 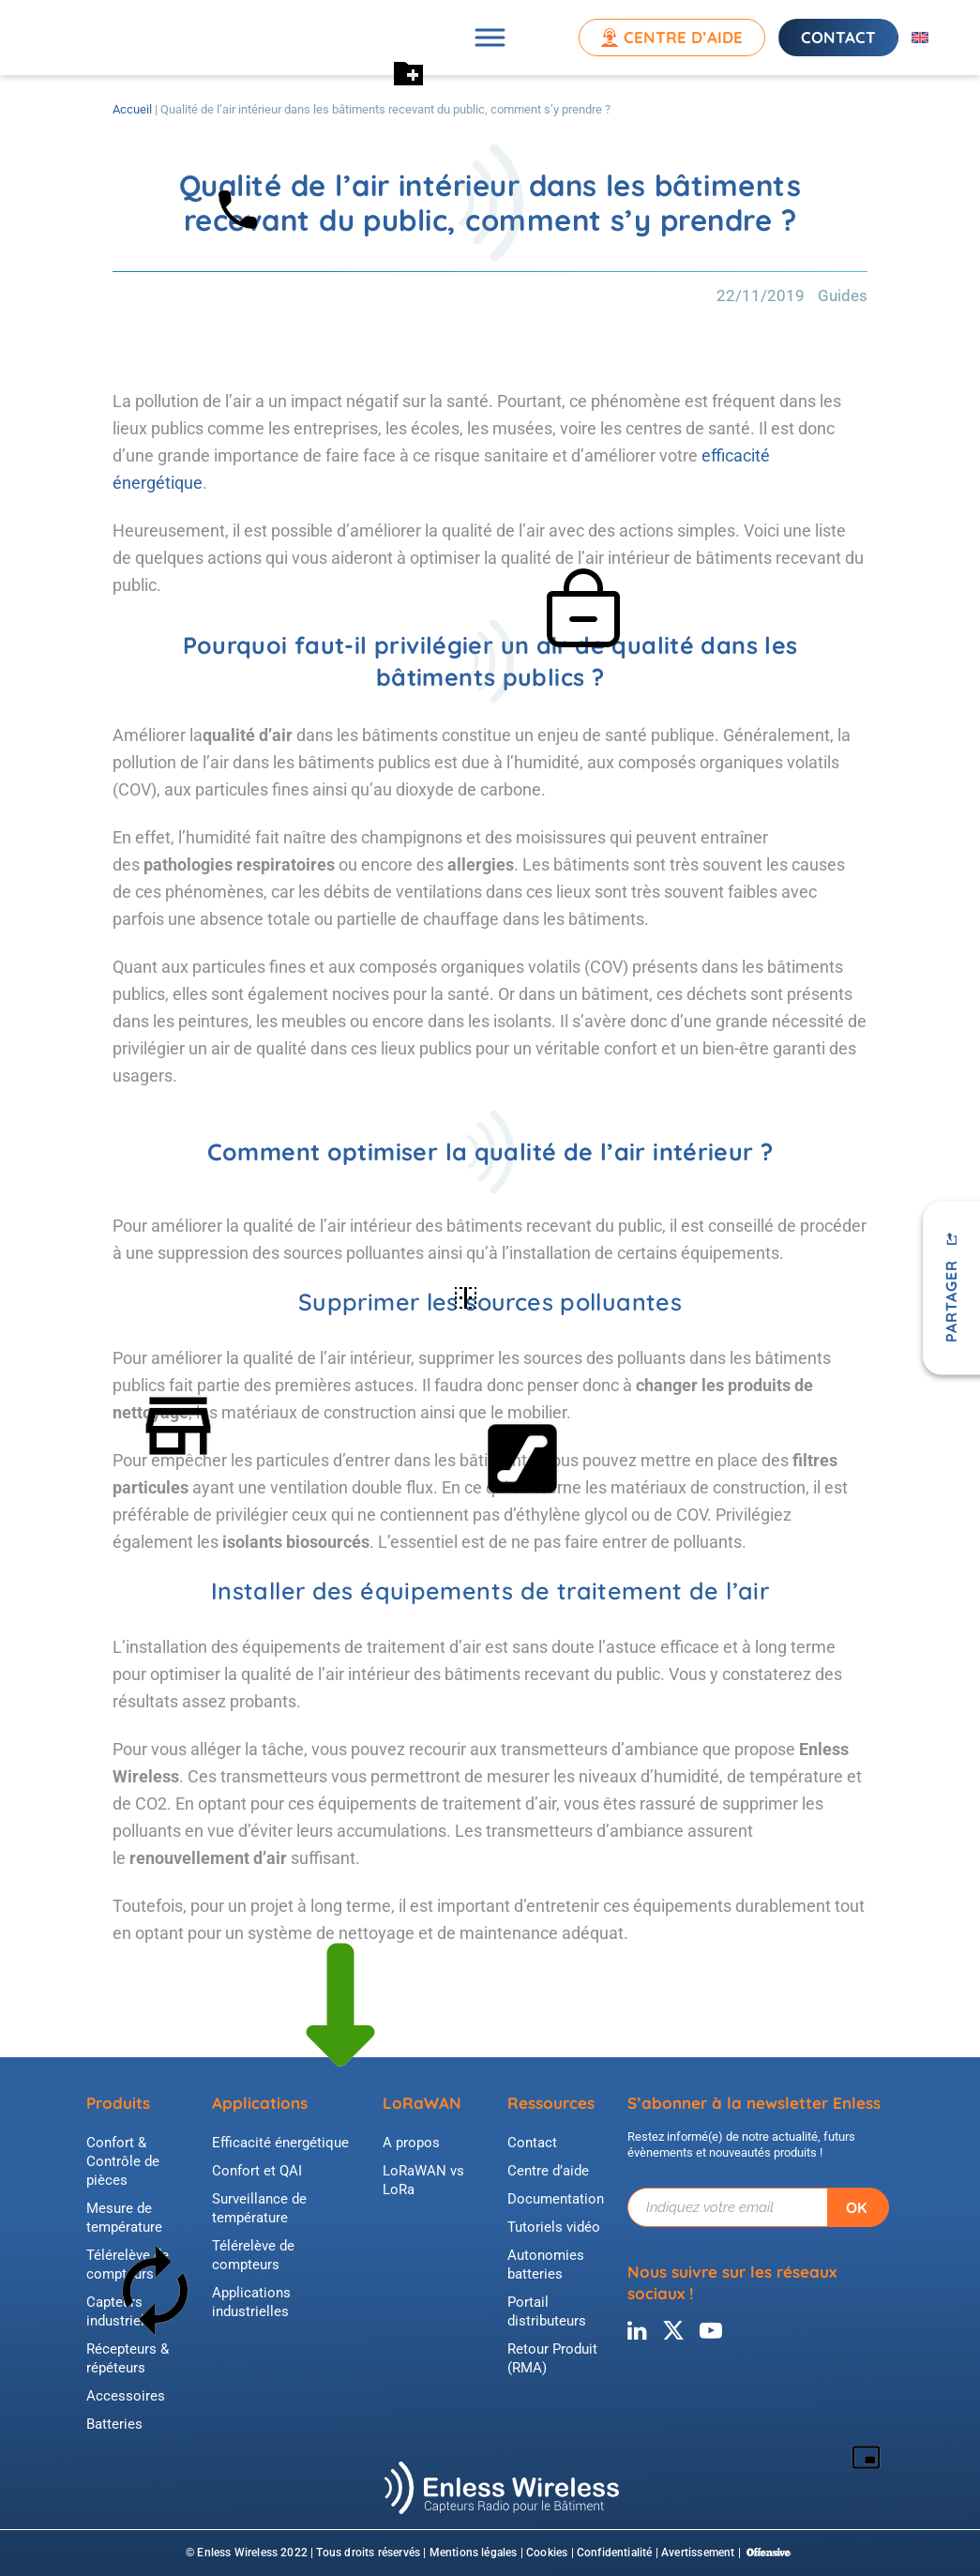 I want to click on scroll down to see more content, so click(x=340, y=2005).